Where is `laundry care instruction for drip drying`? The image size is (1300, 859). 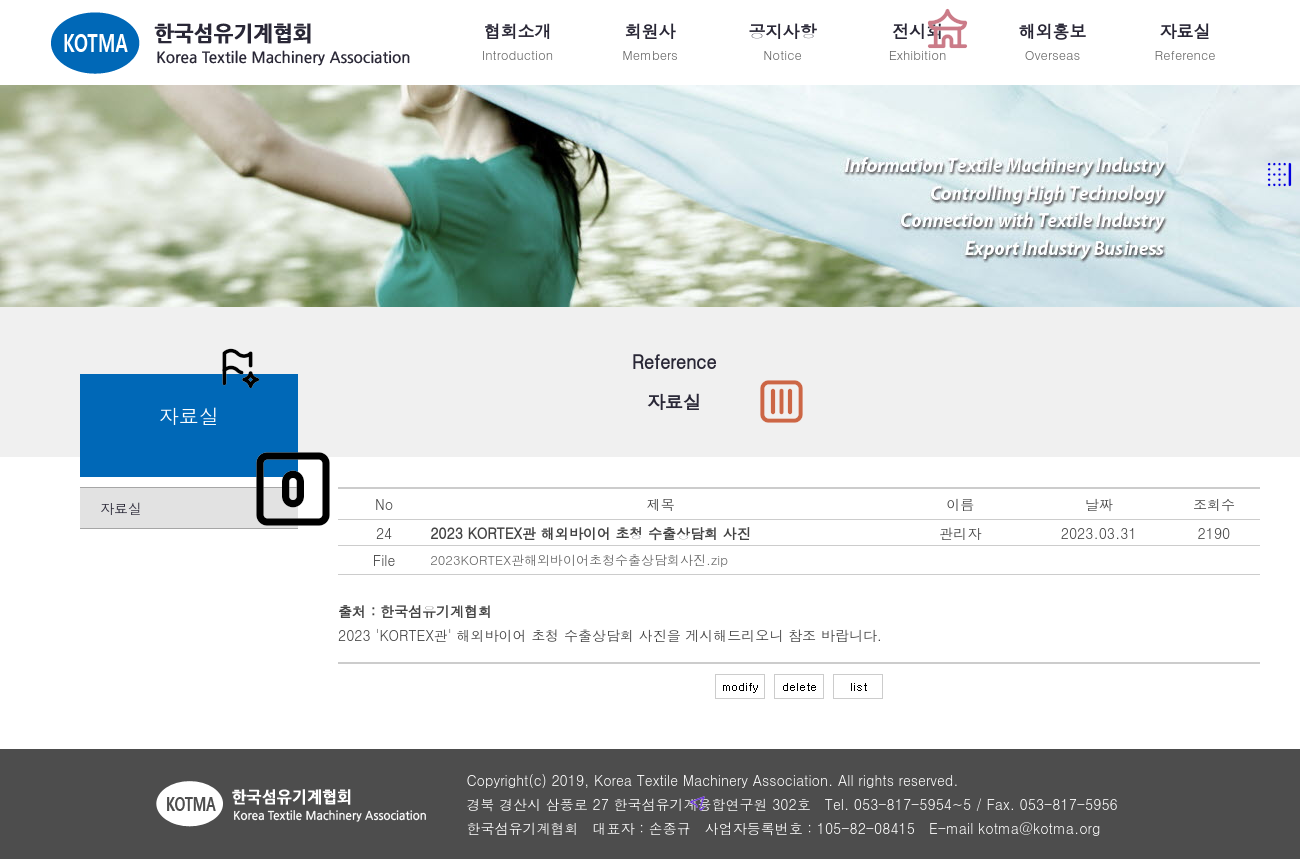
laundry care instruction for drip drying is located at coordinates (781, 401).